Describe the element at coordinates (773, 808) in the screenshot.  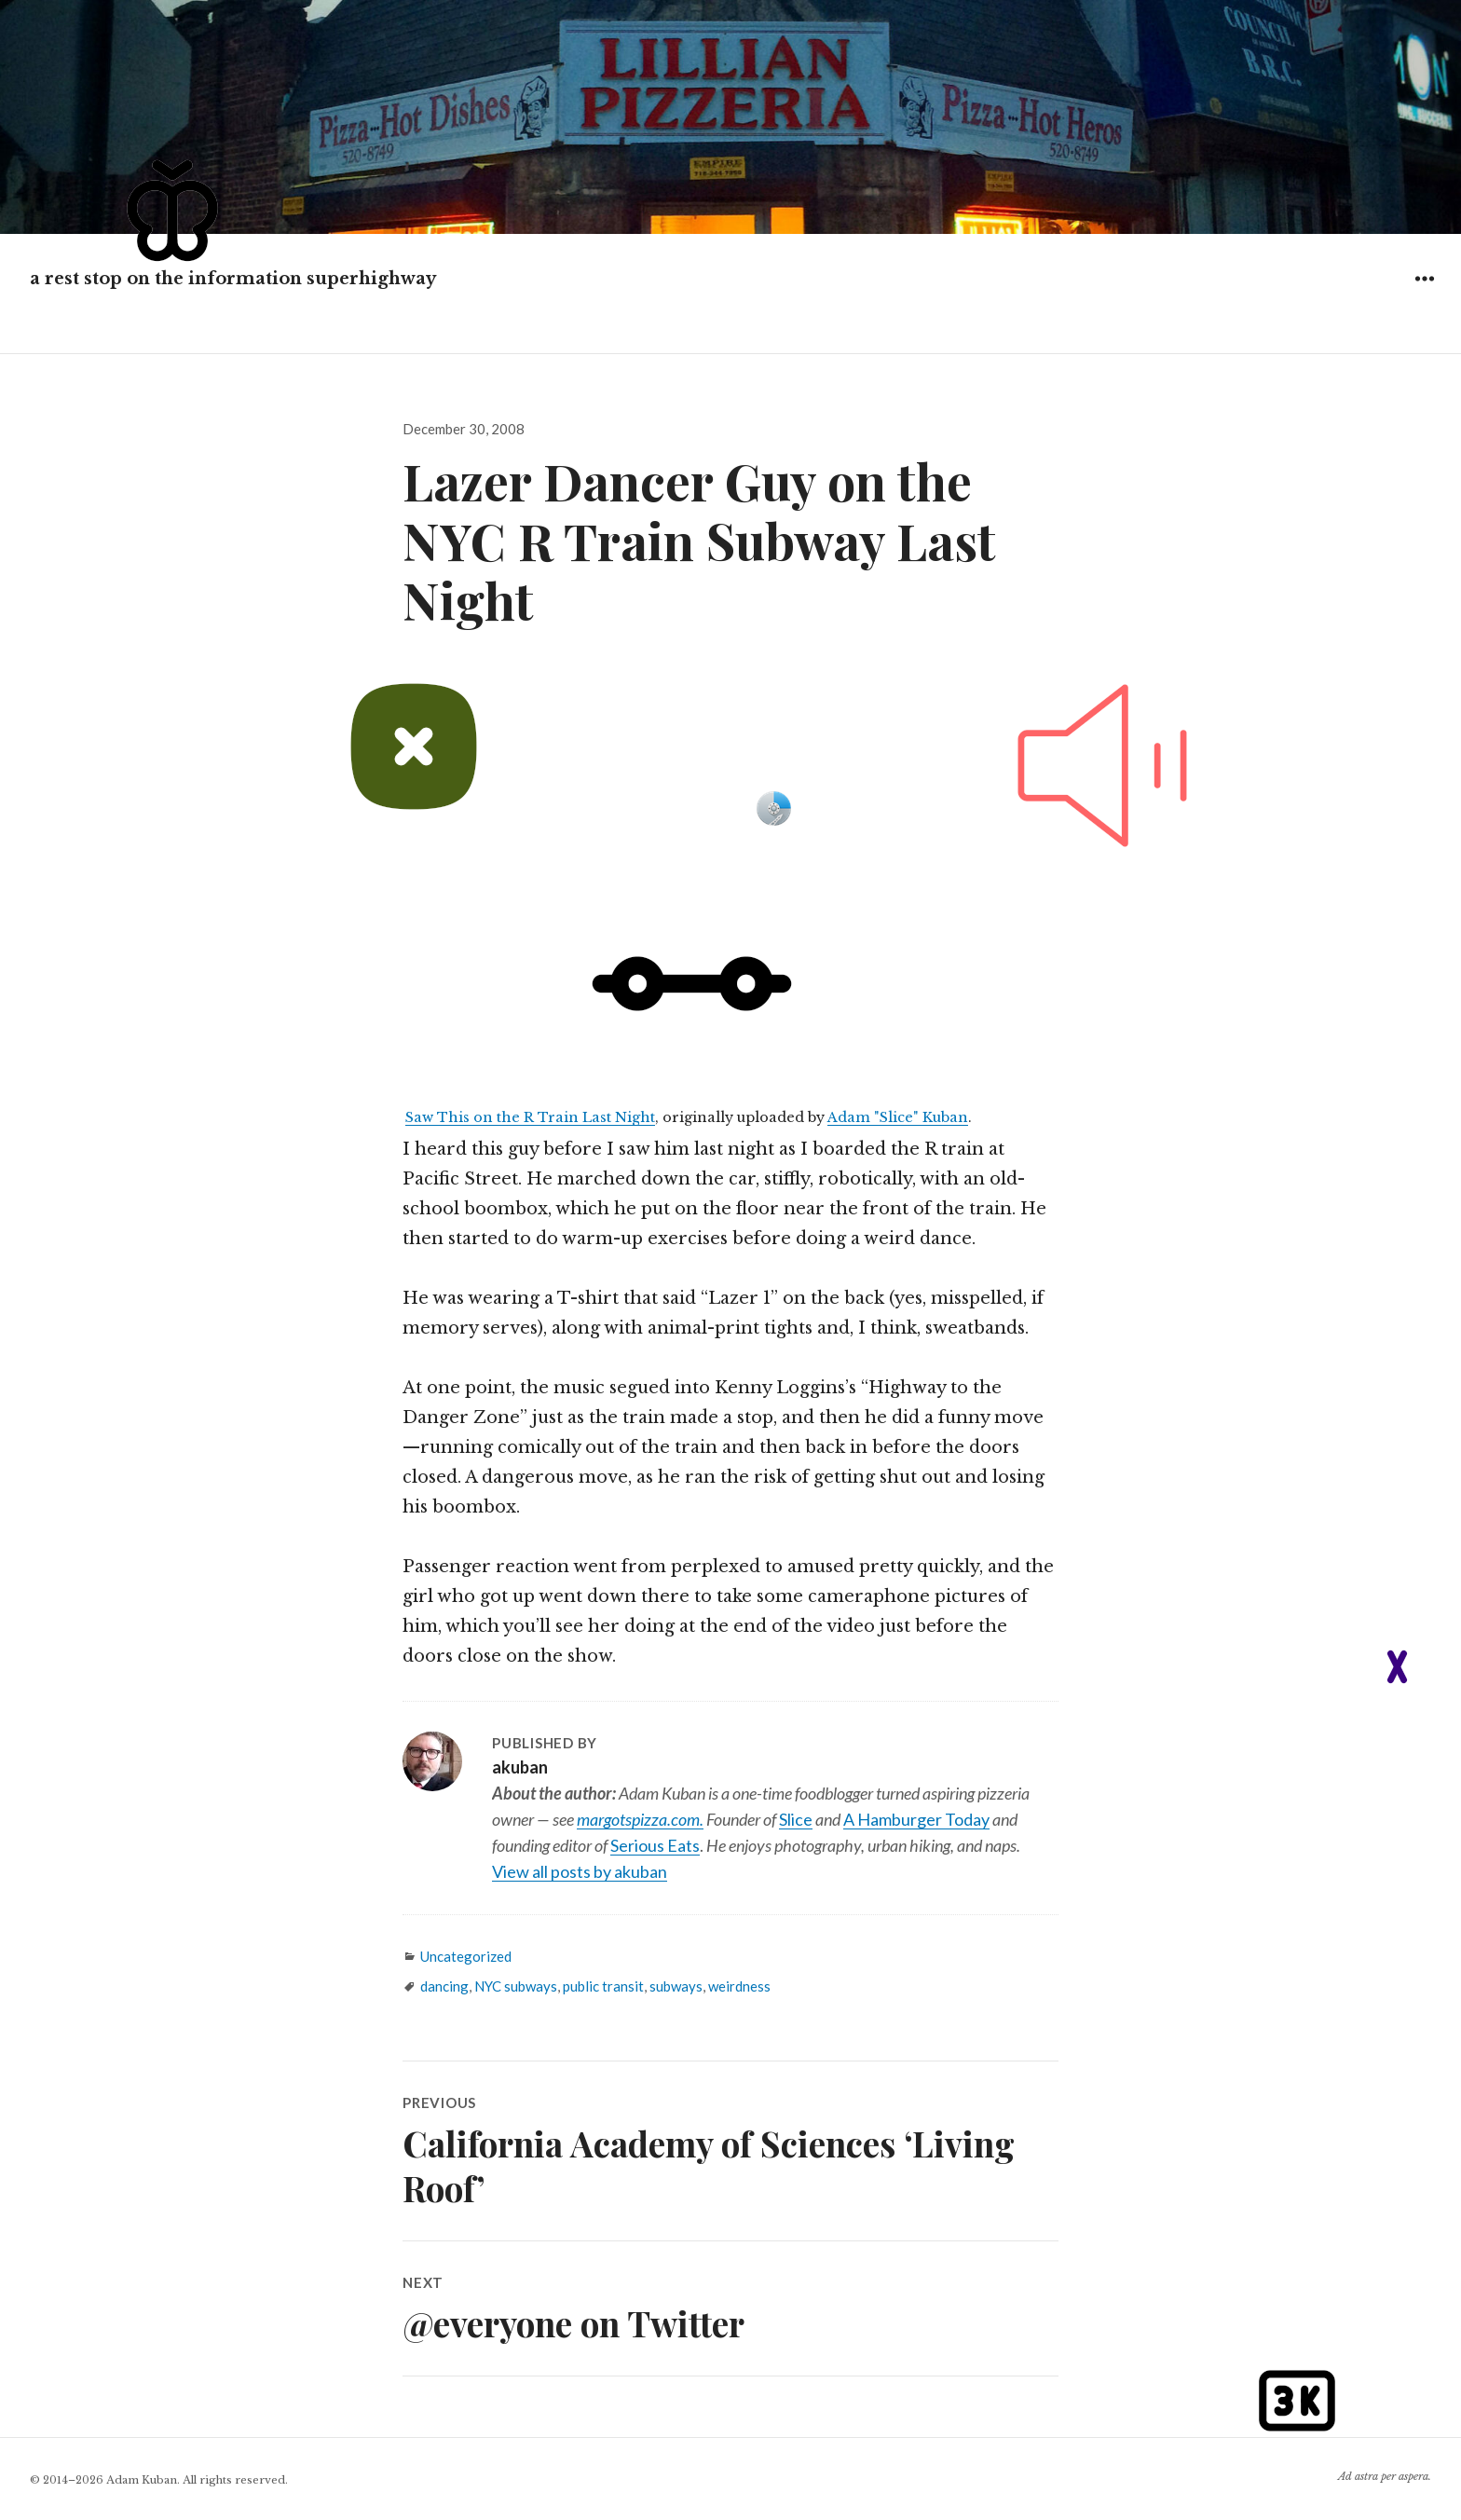
I see `access disk partition settings` at that location.